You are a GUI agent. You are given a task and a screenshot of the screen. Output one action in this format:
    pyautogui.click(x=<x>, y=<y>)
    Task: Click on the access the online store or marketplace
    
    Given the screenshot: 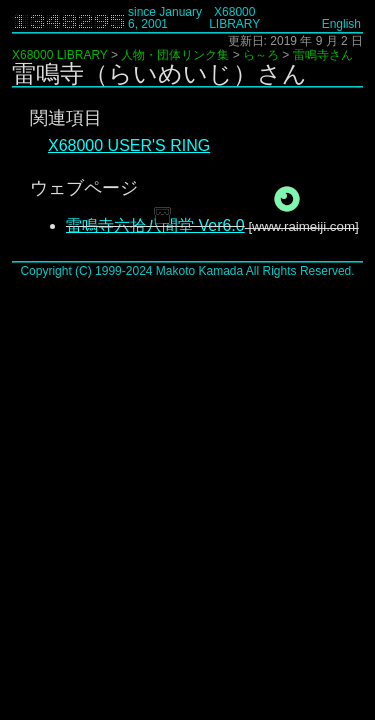 What is the action you would take?
    pyautogui.click(x=162, y=215)
    